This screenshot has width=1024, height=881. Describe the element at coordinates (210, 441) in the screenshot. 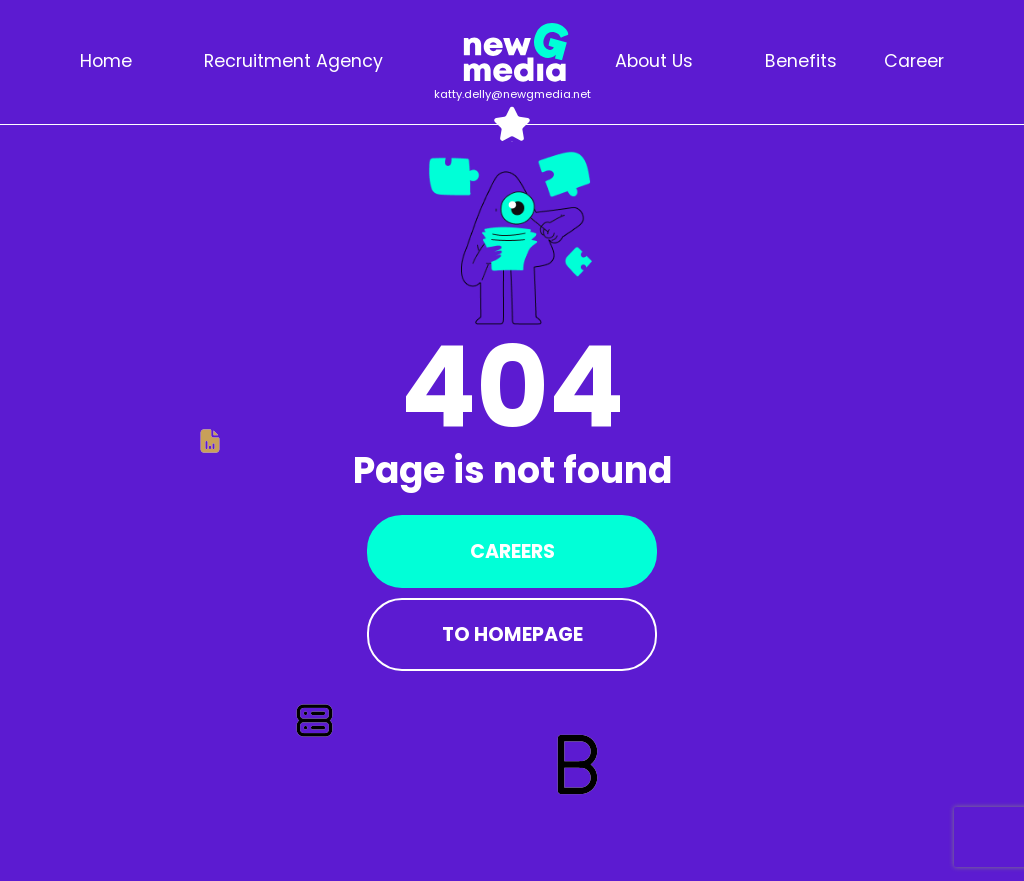

I see `view file analytics or statistics` at that location.